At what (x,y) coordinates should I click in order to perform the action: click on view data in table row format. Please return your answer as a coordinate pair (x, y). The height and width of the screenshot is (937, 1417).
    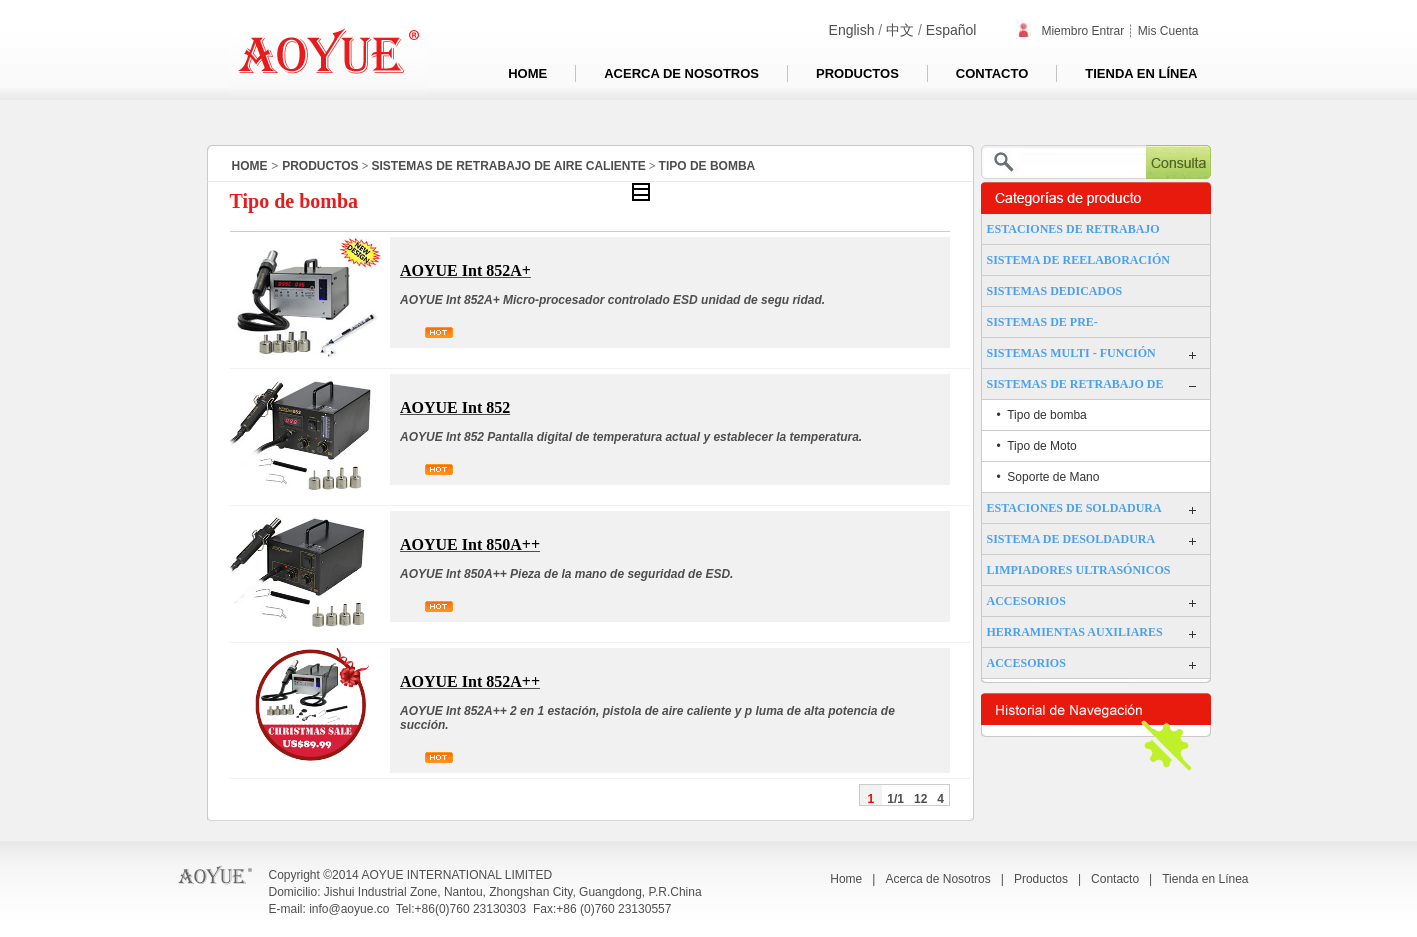
    Looking at the image, I should click on (641, 192).